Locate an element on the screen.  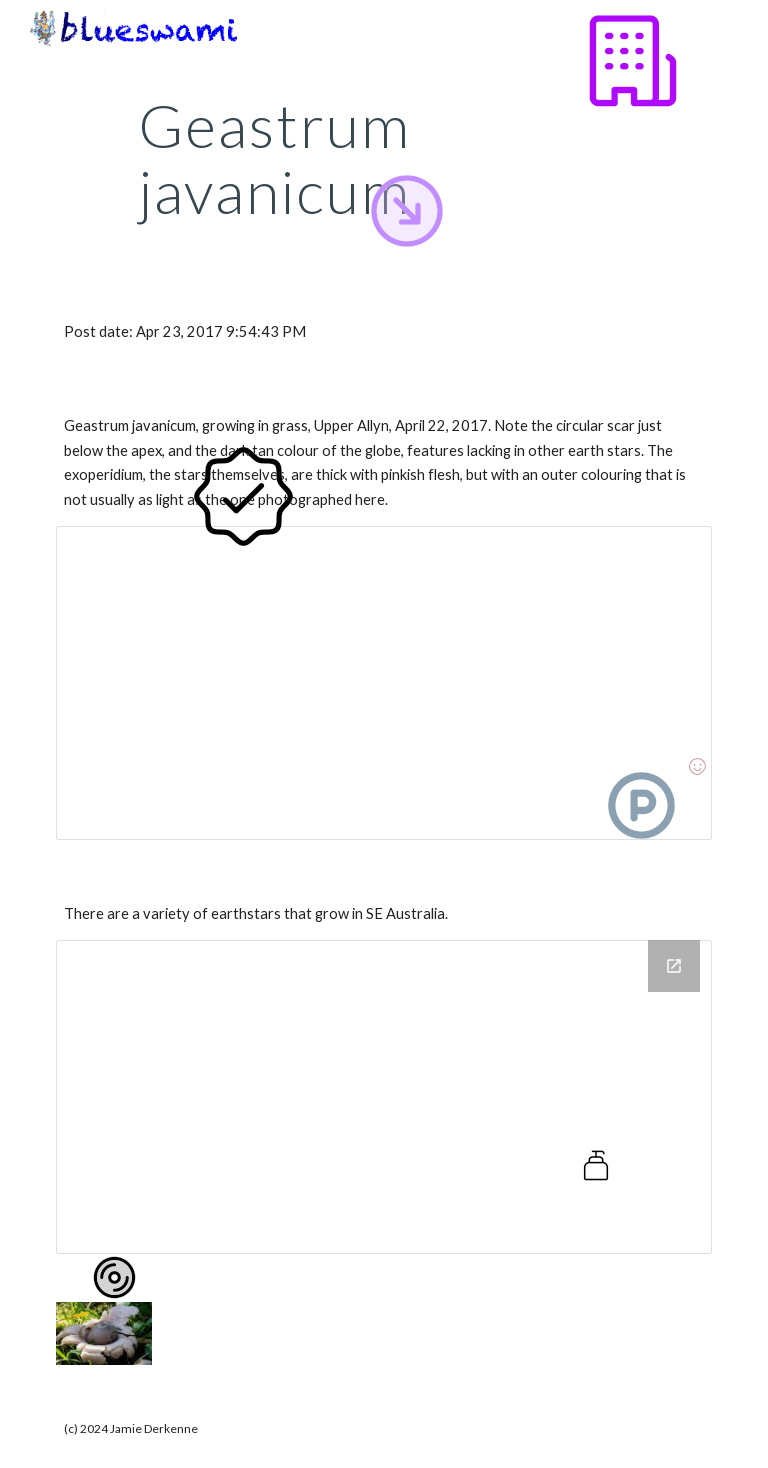
indicates verified or authenticated status is located at coordinates (243, 496).